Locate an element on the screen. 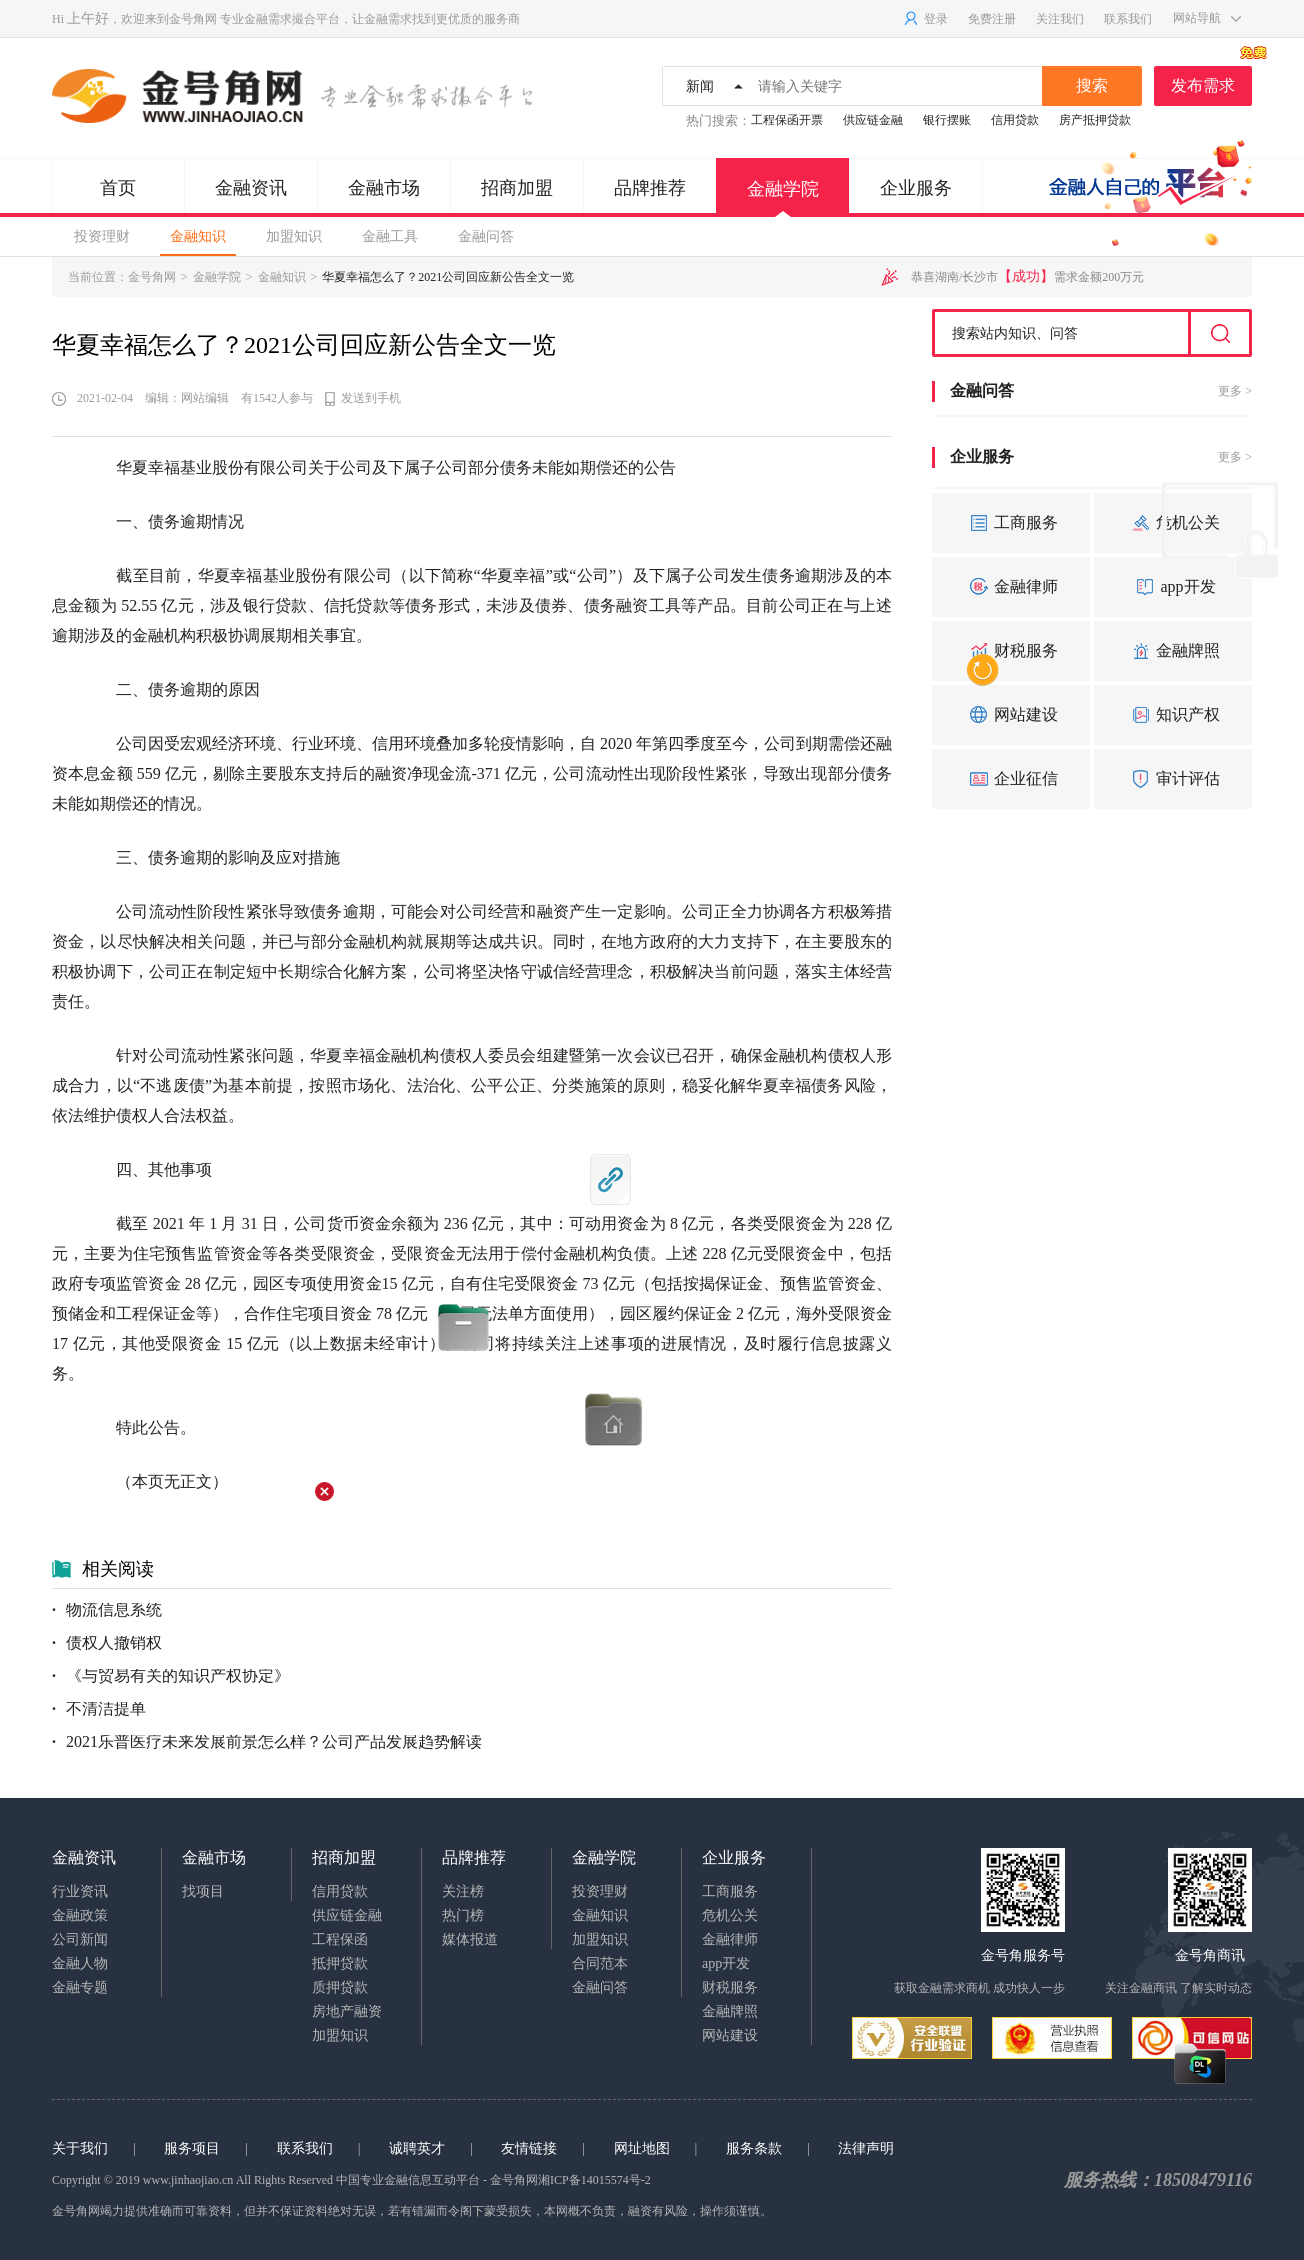 The image size is (1304, 2260). access your home folder is located at coordinates (613, 1419).